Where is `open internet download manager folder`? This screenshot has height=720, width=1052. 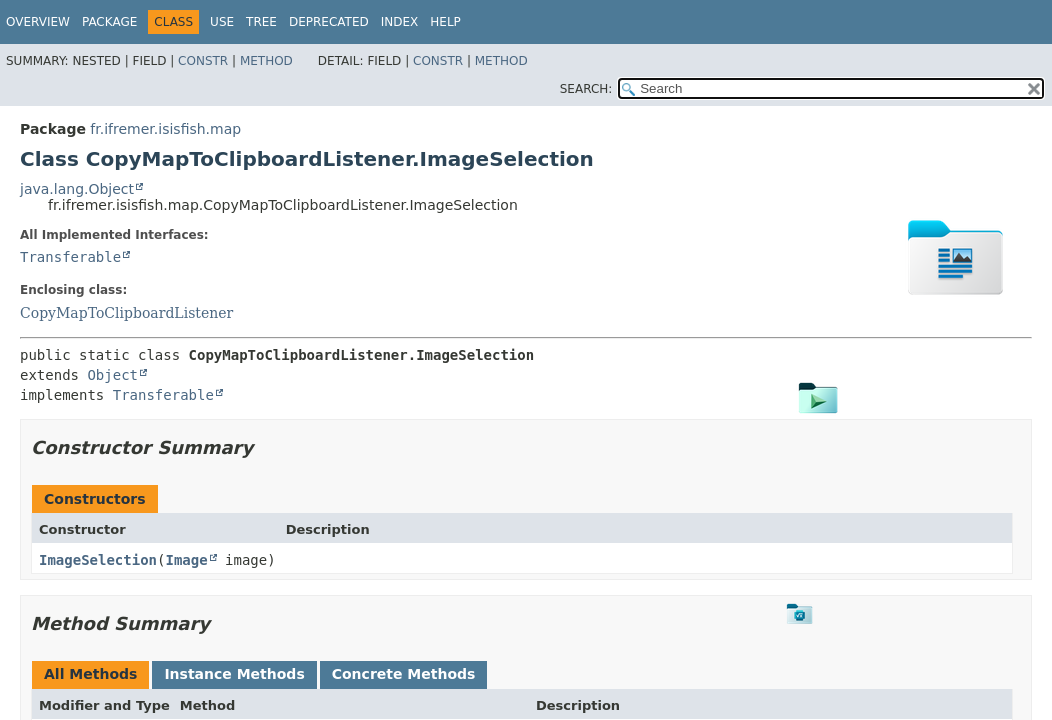 open internet download manager folder is located at coordinates (818, 399).